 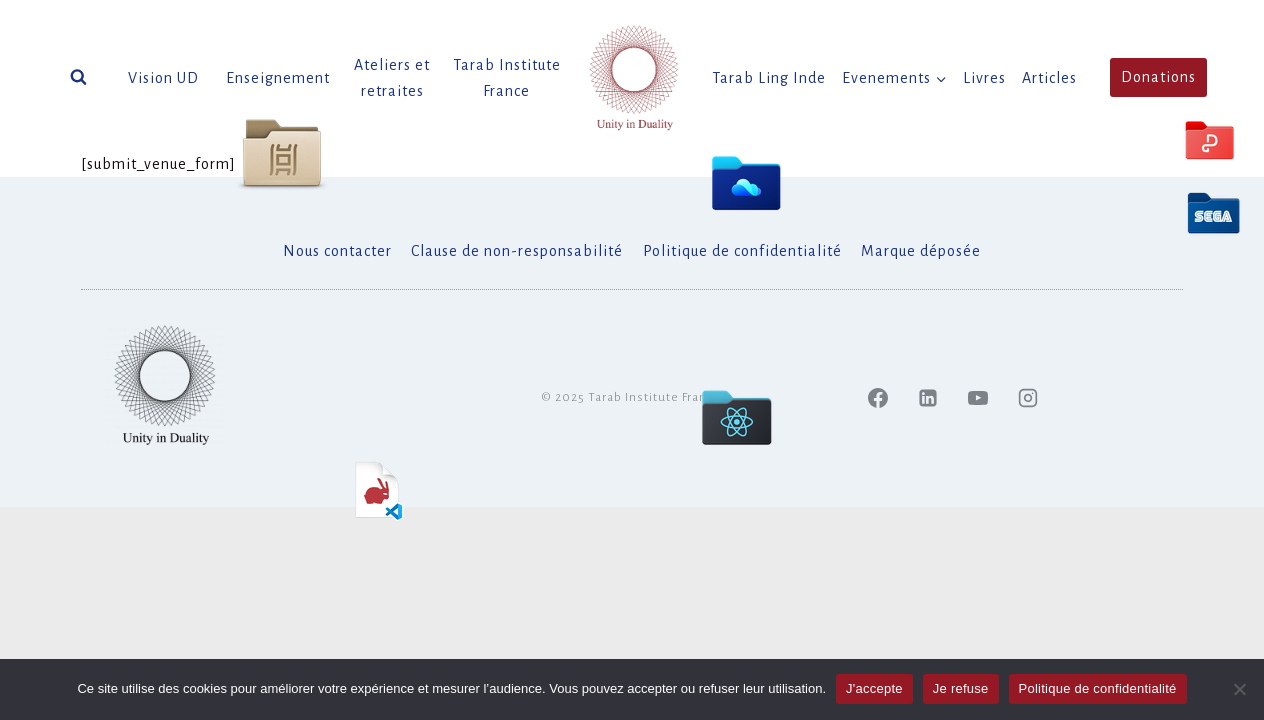 What do you see at coordinates (1213, 214) in the screenshot?
I see `open folder containing sega games or files` at bounding box center [1213, 214].